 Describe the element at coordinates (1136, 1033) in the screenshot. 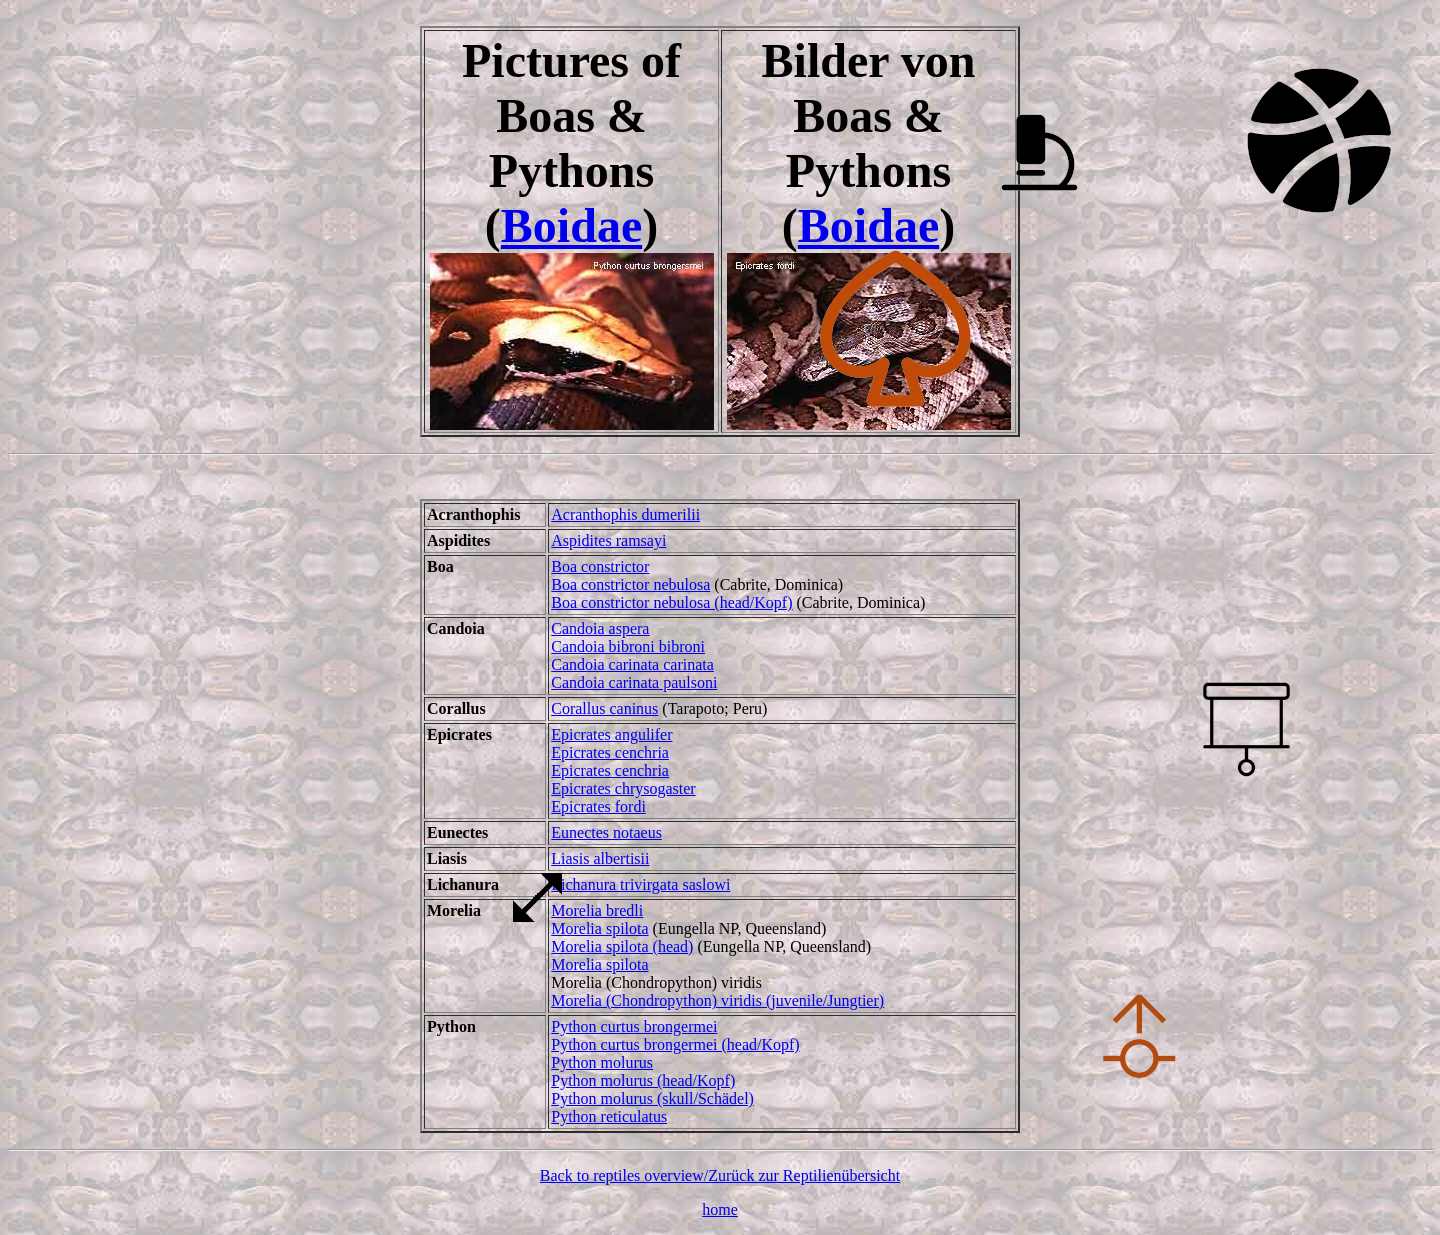

I see `push changes to a repository` at that location.